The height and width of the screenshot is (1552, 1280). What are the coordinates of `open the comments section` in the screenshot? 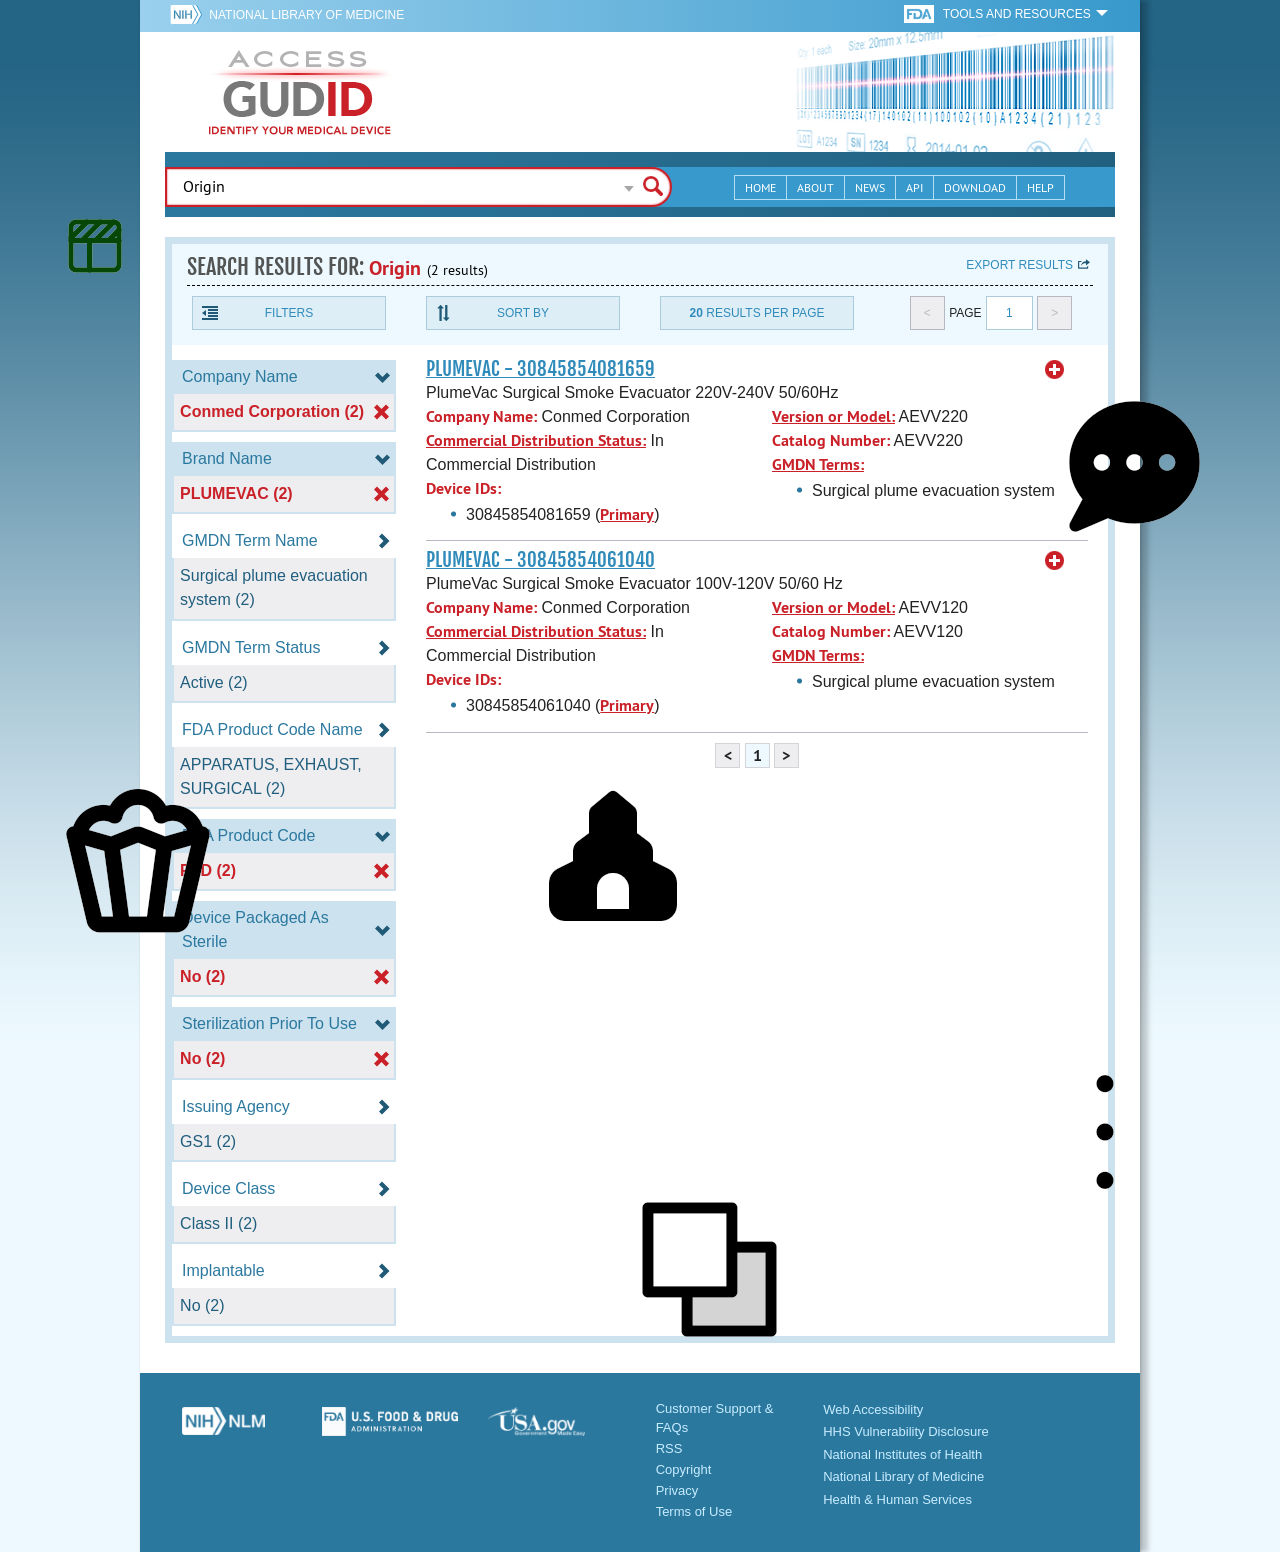 It's located at (1134, 466).